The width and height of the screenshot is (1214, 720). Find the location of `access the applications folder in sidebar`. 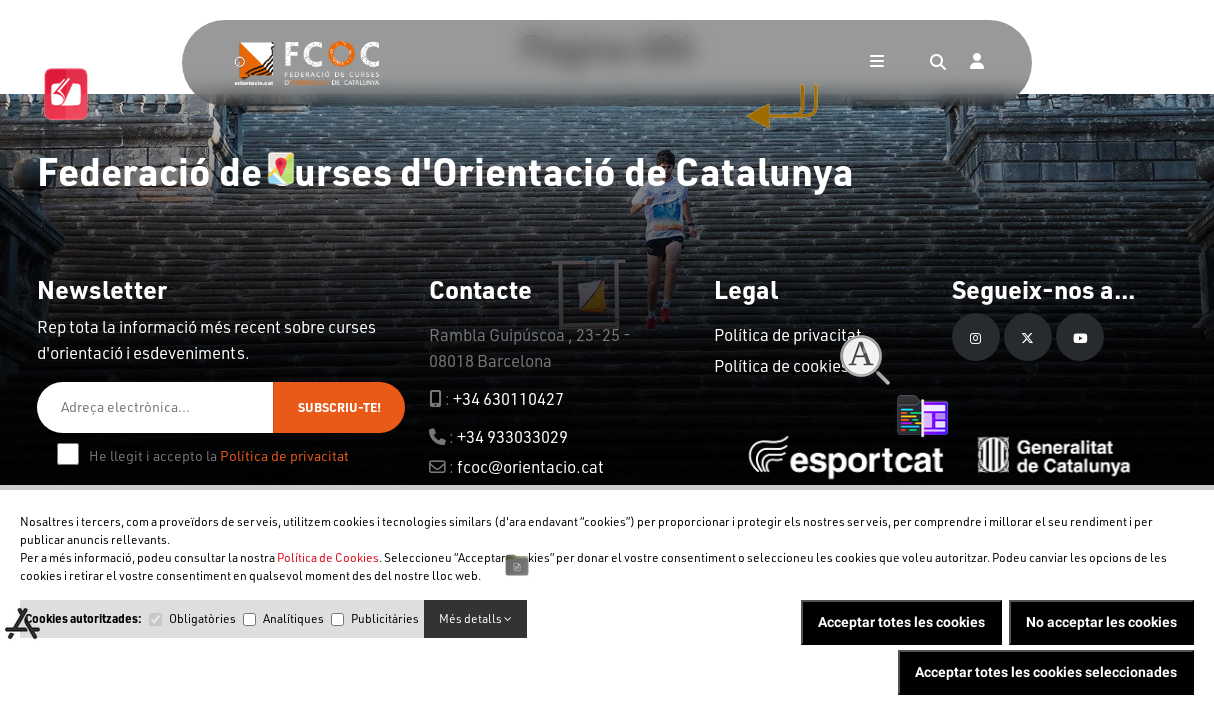

access the applications folder in sidebar is located at coordinates (22, 623).